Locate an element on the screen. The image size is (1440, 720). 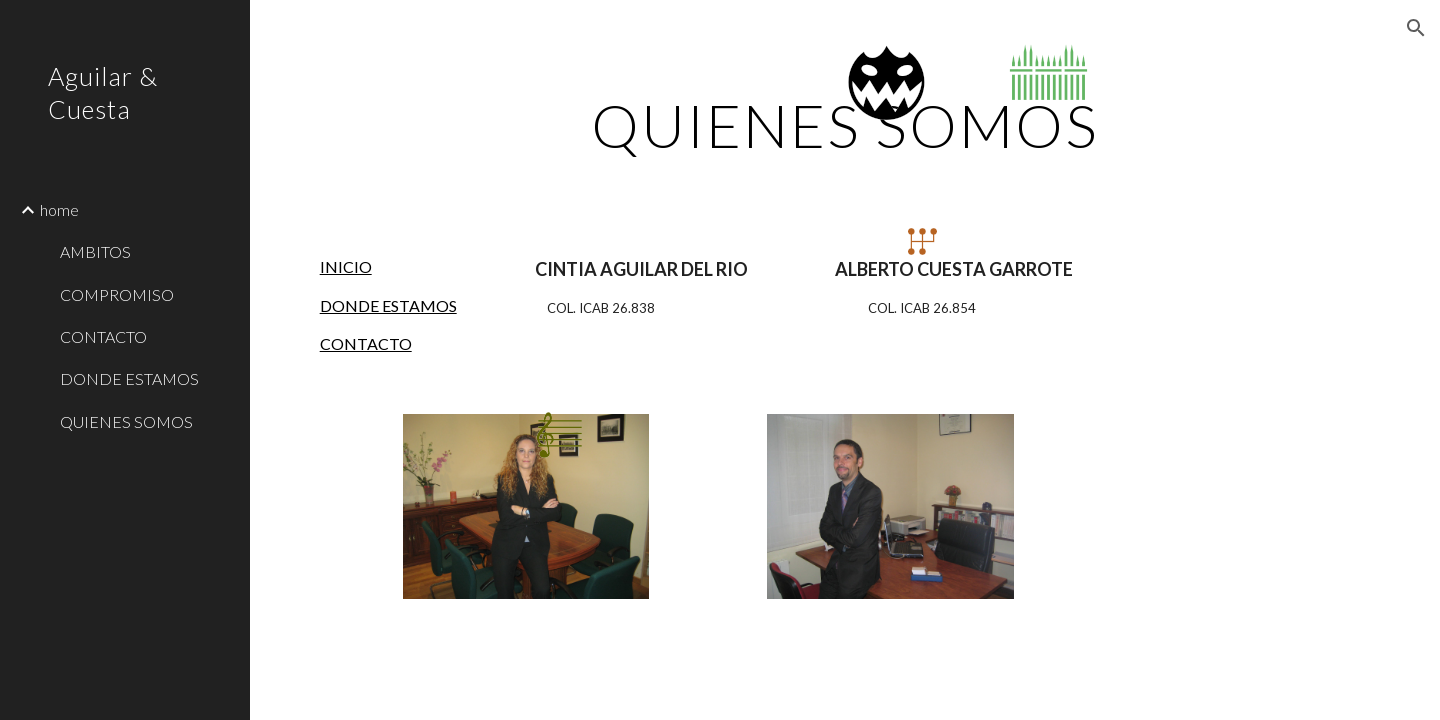
view sheet music or musical scores is located at coordinates (560, 435).